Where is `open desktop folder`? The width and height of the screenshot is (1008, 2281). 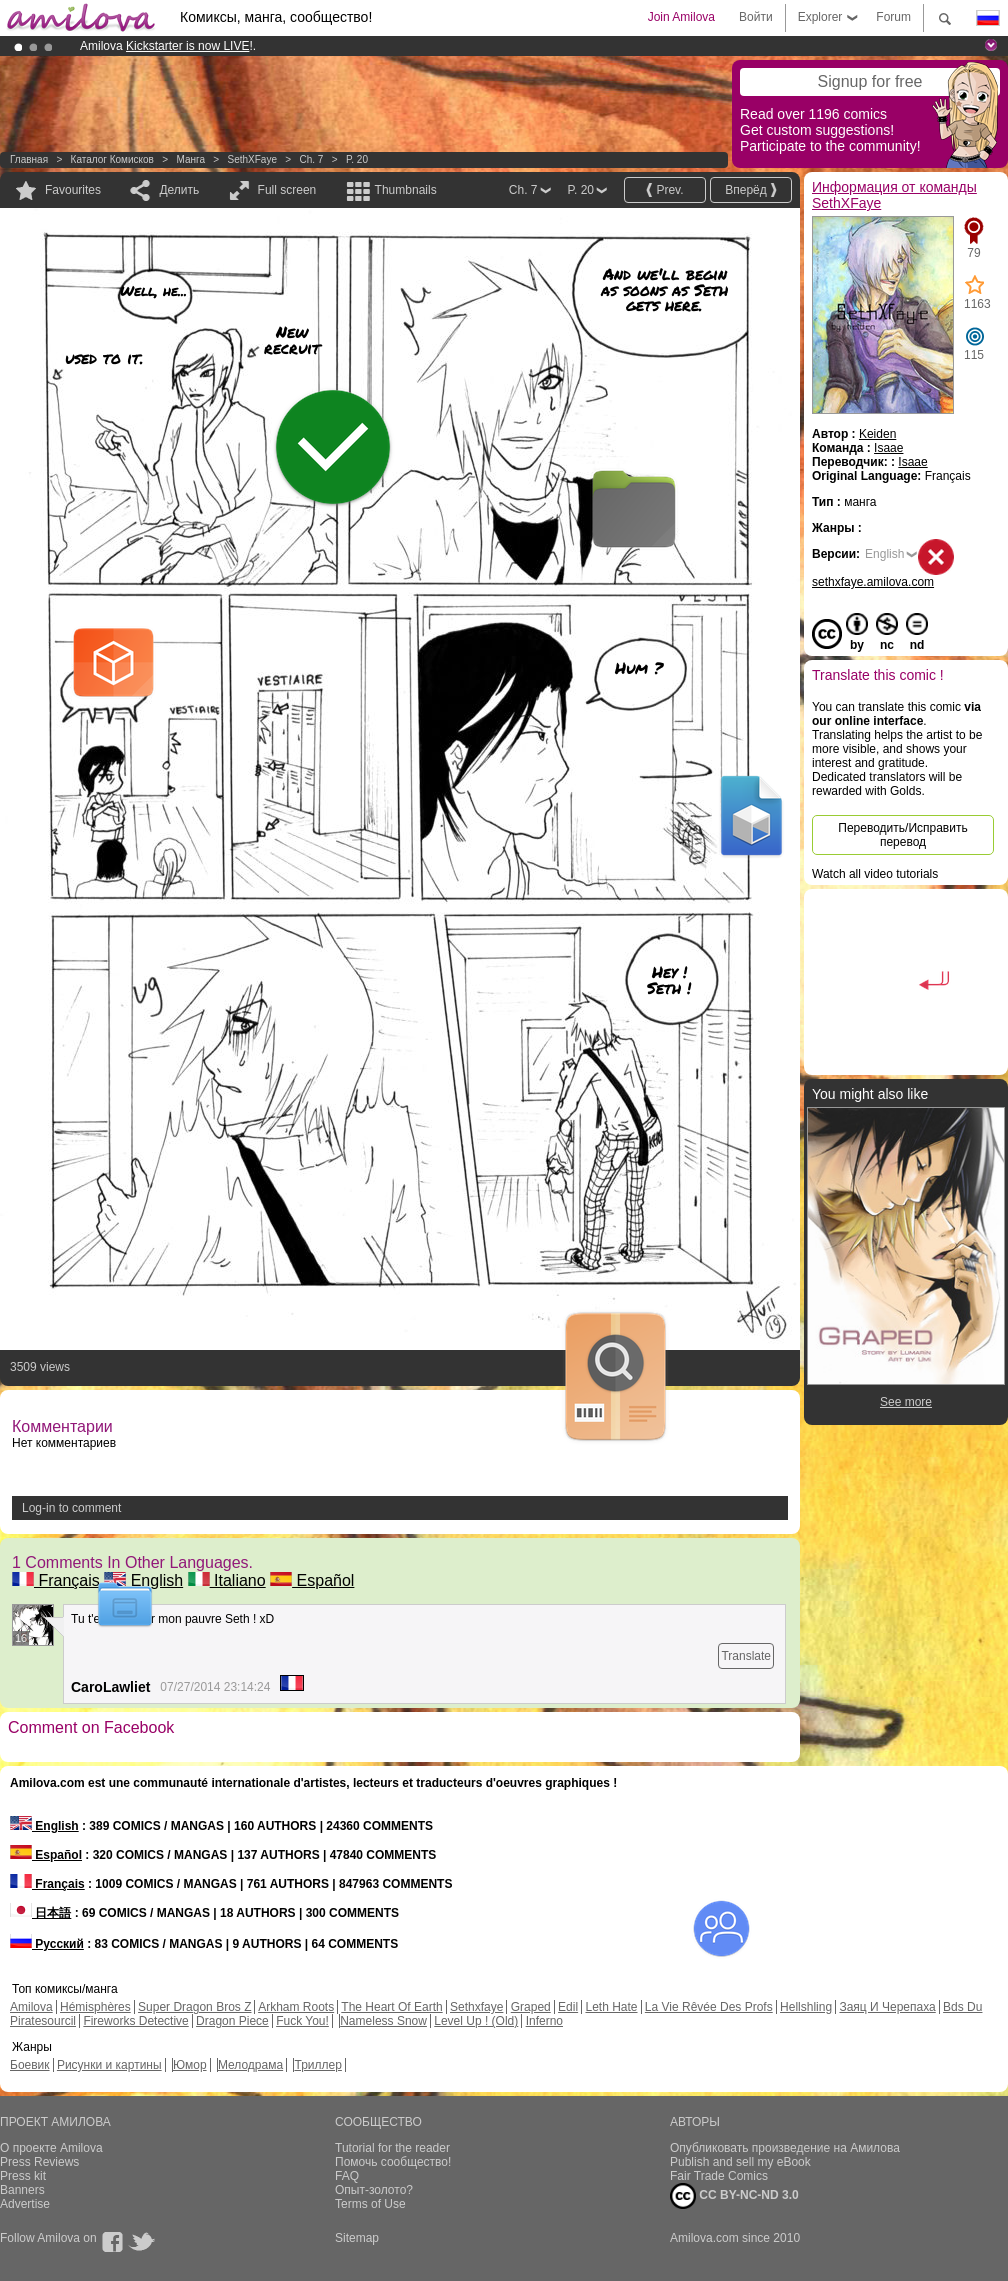 open desktop folder is located at coordinates (125, 1604).